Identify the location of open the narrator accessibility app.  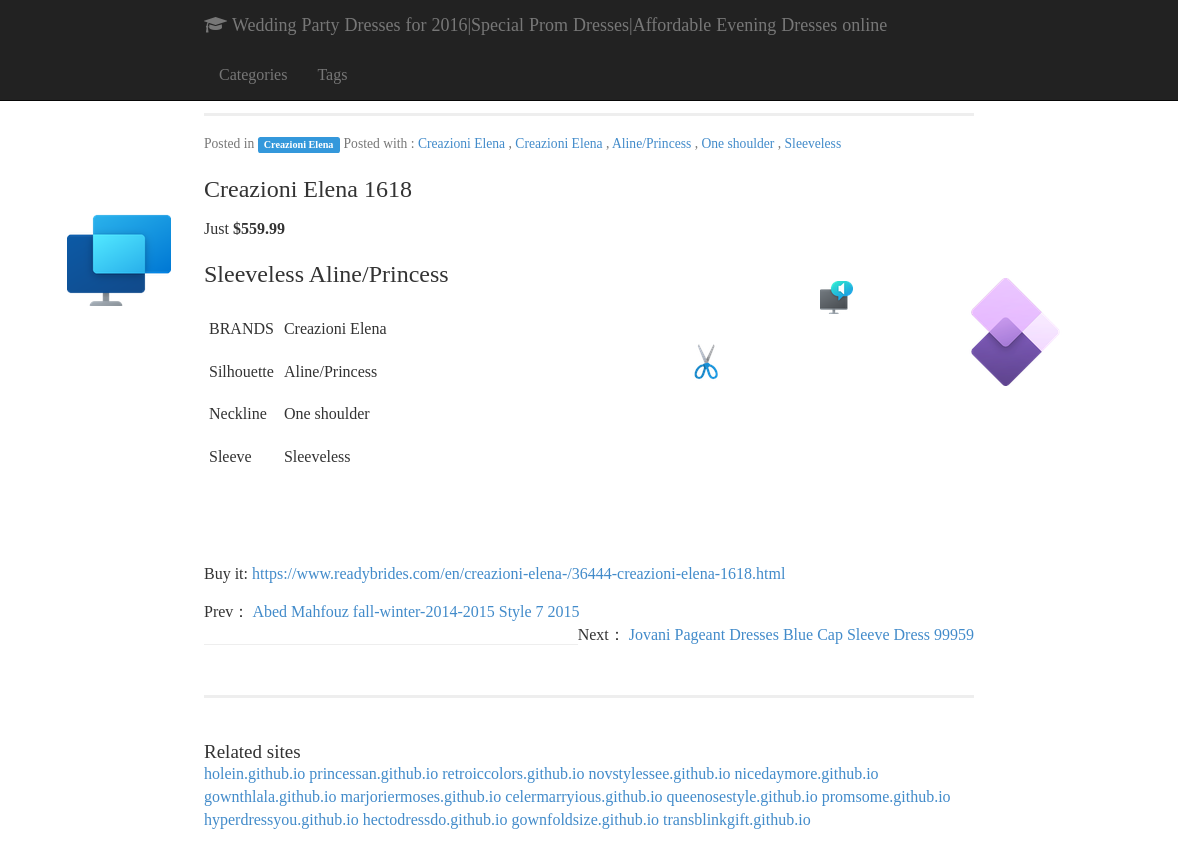
(836, 297).